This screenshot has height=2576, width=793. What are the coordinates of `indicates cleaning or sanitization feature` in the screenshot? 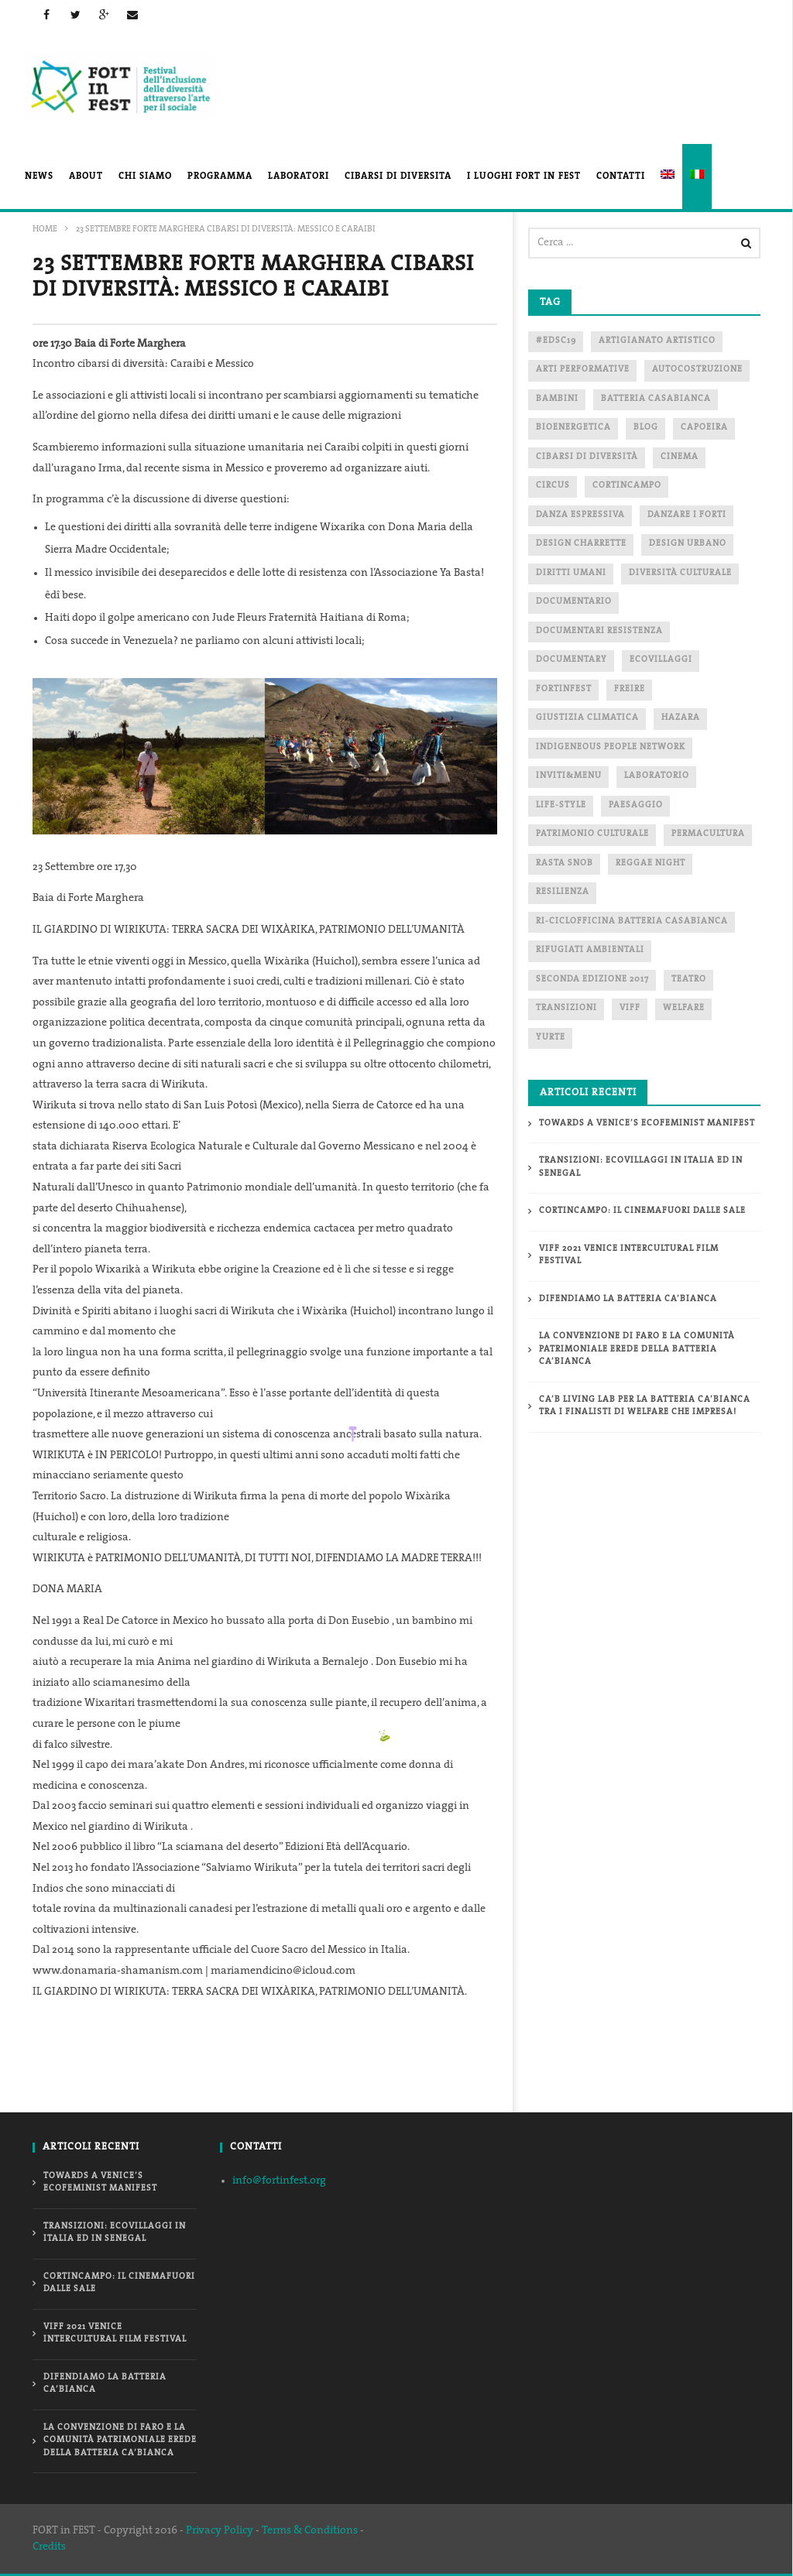 It's located at (384, 1735).